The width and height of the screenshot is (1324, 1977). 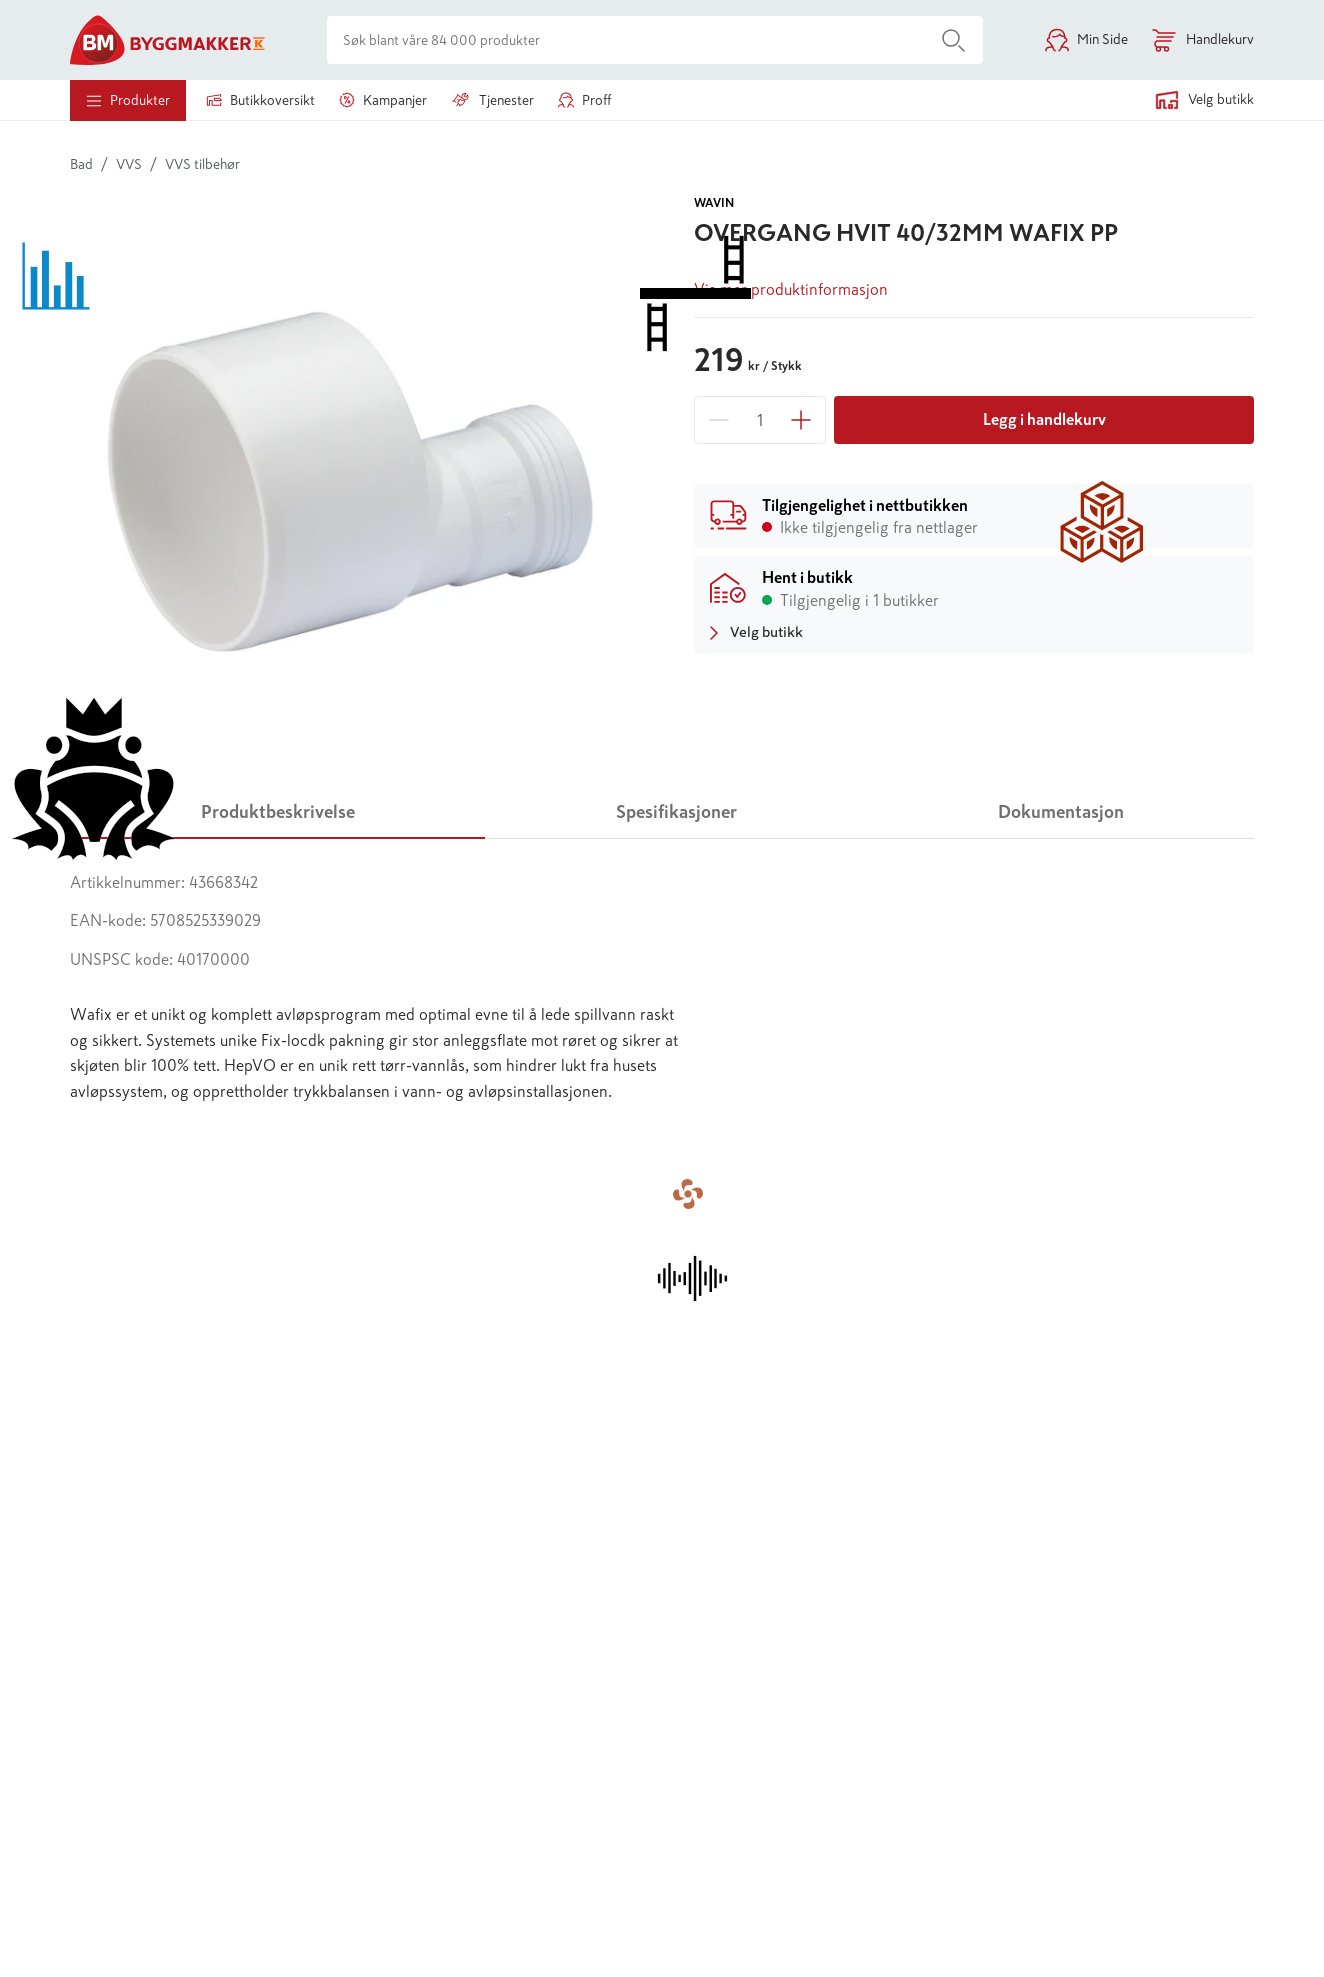 What do you see at coordinates (688, 1194) in the screenshot?
I see `indicates activity or live status` at bounding box center [688, 1194].